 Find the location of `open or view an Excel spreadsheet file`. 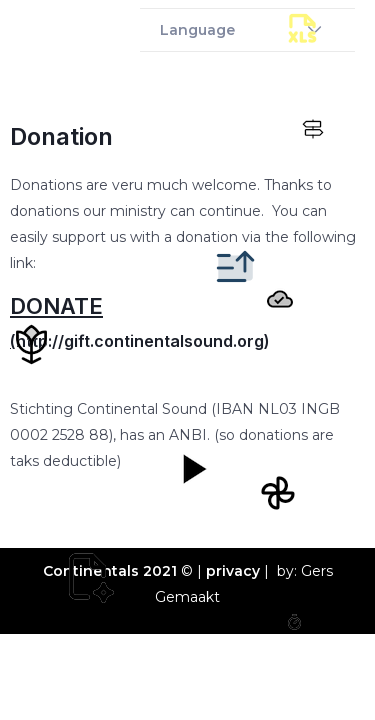

open or view an Excel spreadsheet file is located at coordinates (302, 29).